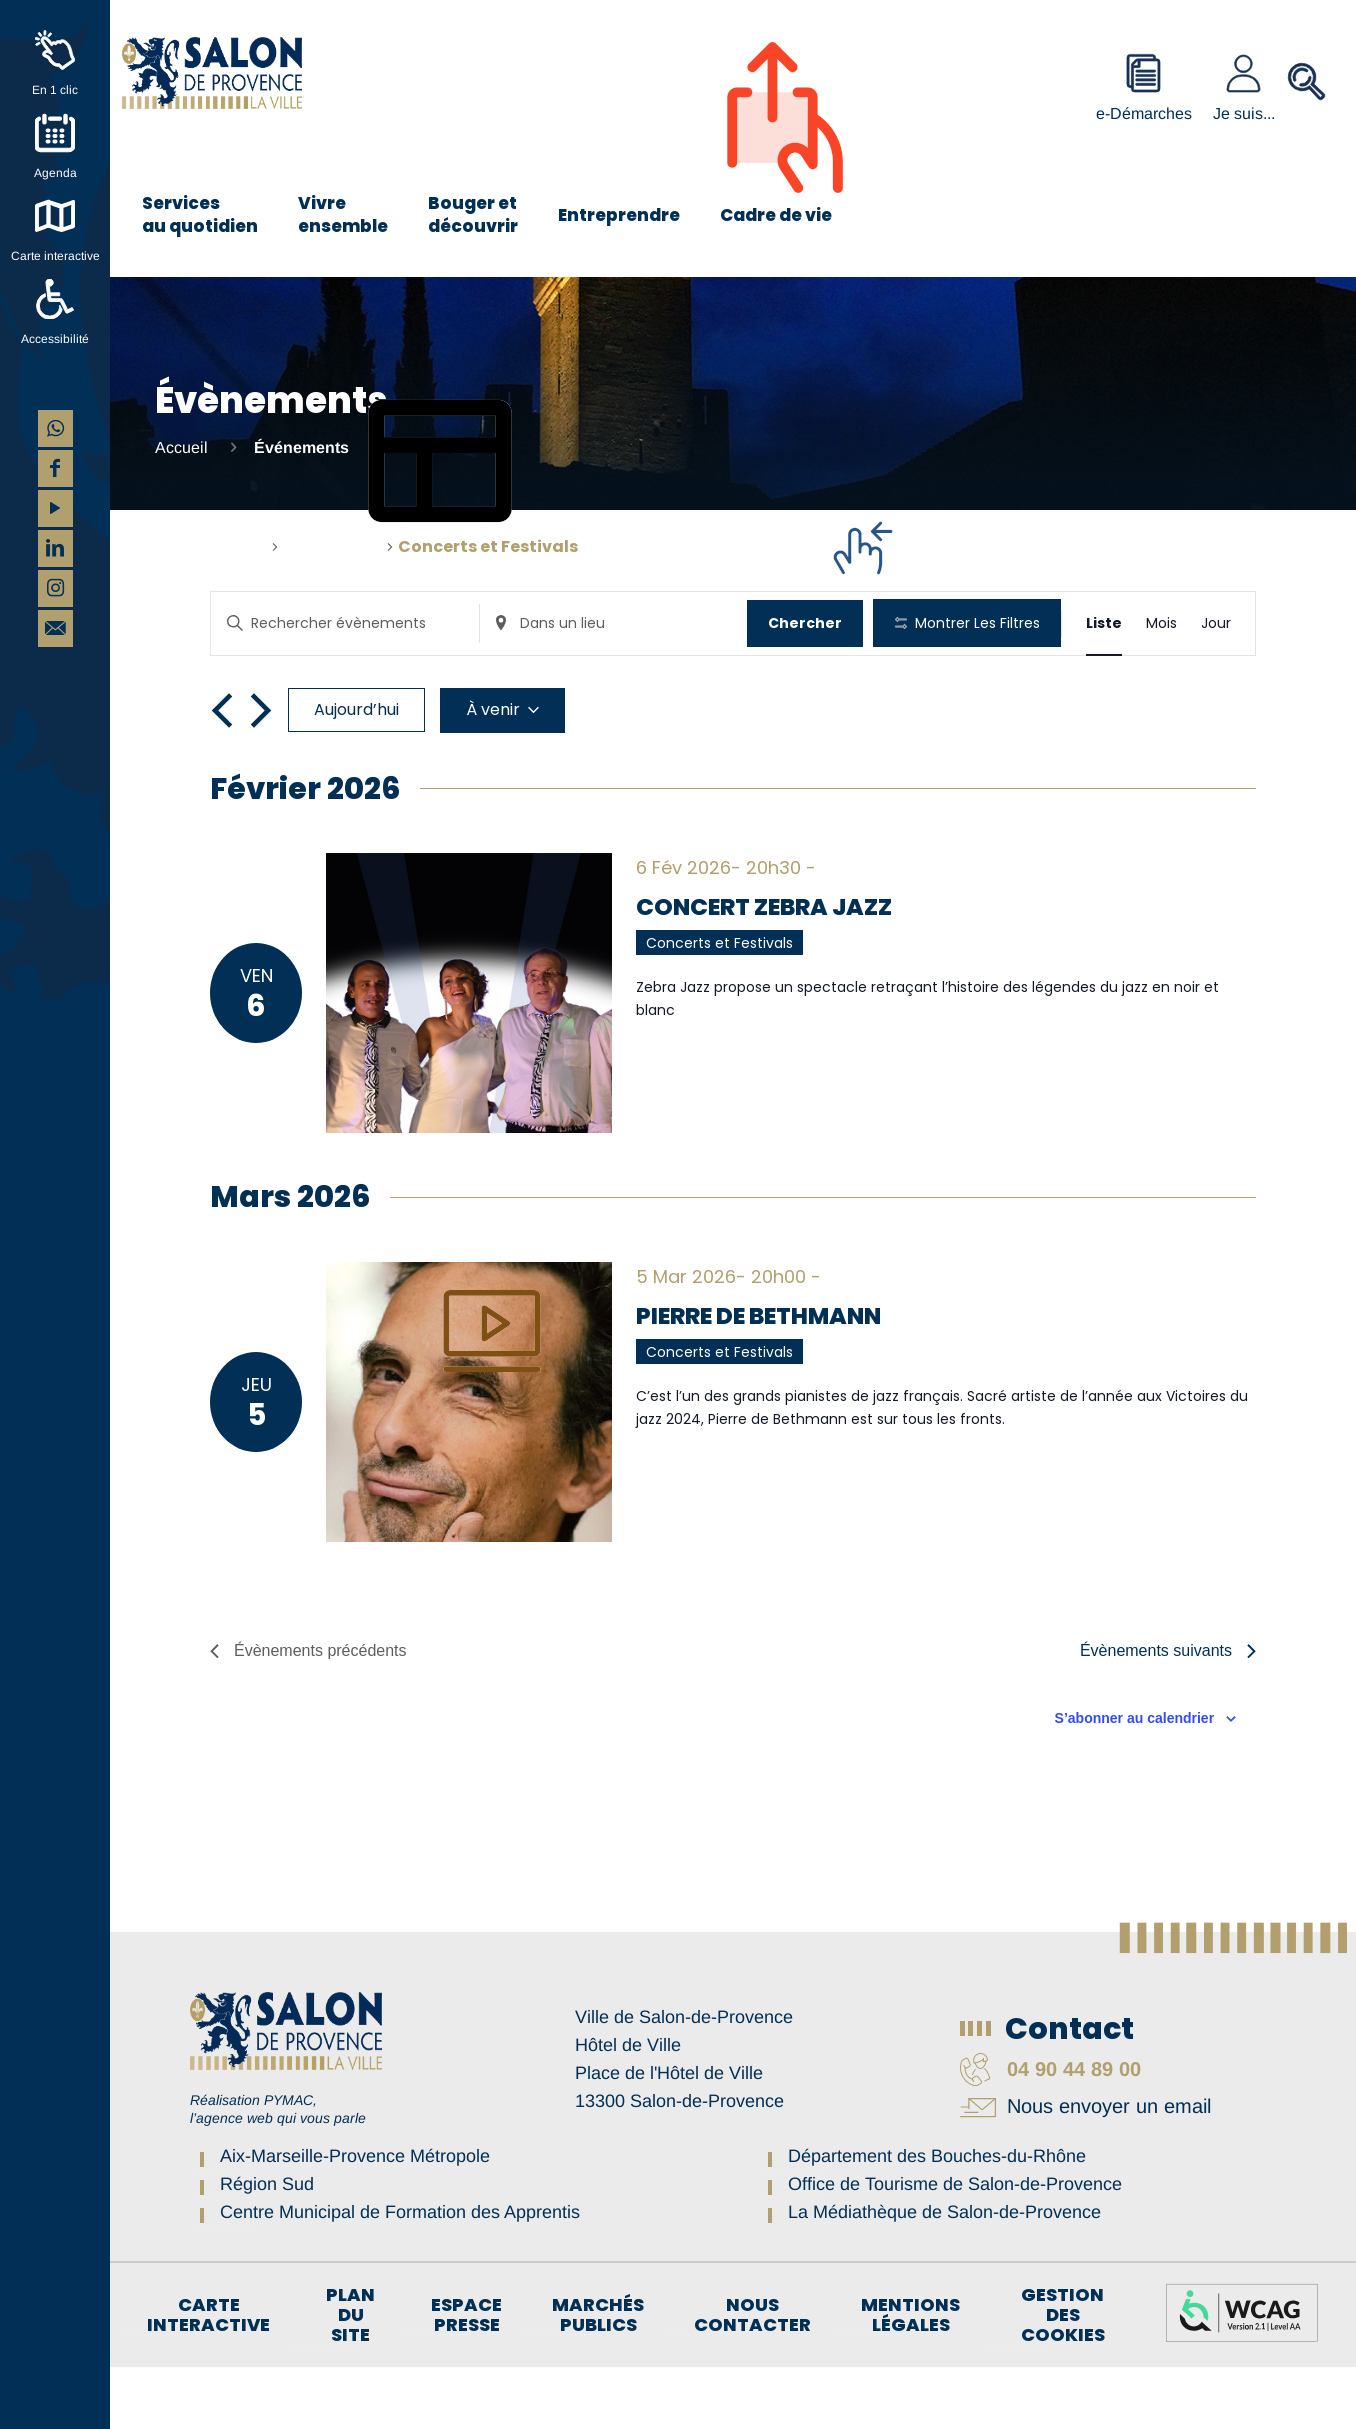 This screenshot has width=1356, height=2429. I want to click on play or watch a video, so click(492, 1331).